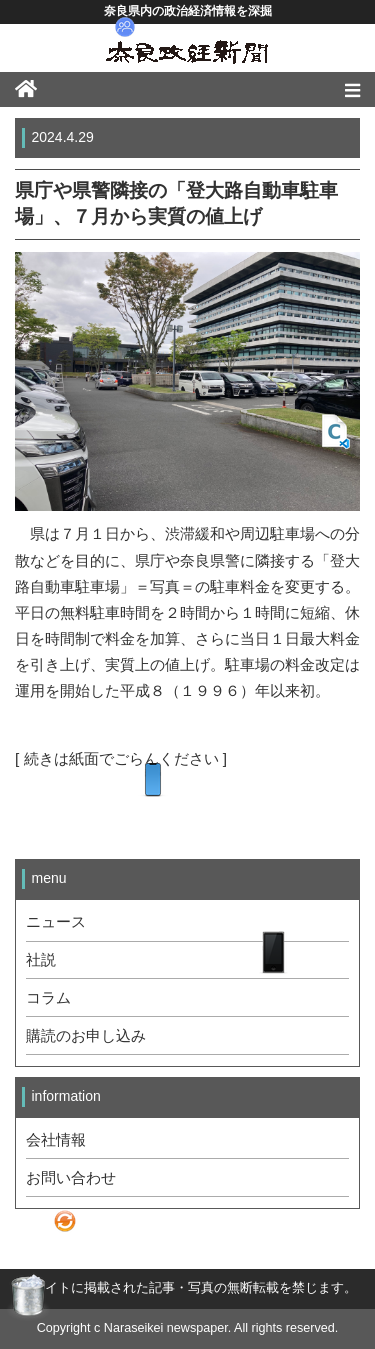  Describe the element at coordinates (153, 780) in the screenshot. I see `indicates a connected iPhone 12 Pro Max device` at that location.